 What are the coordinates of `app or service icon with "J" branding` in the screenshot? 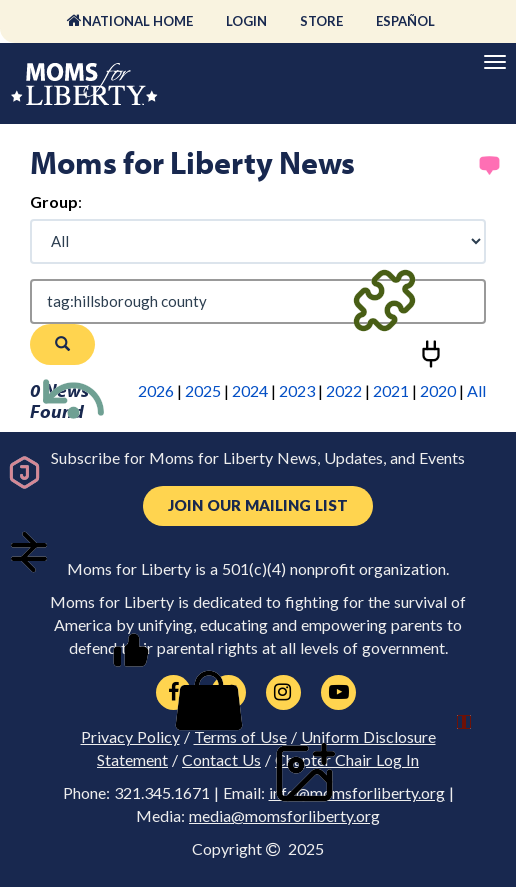 It's located at (24, 472).